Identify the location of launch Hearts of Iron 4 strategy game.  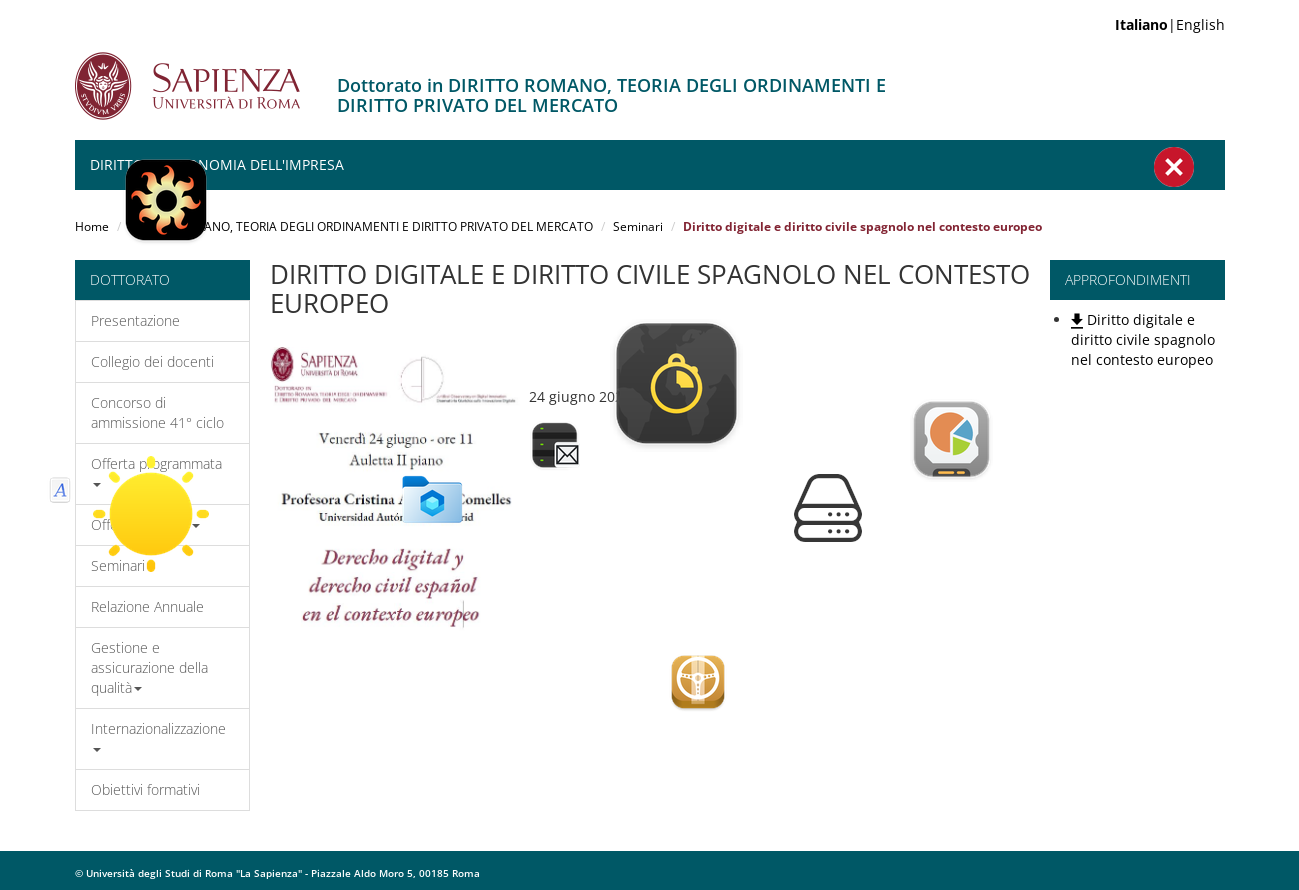
(166, 200).